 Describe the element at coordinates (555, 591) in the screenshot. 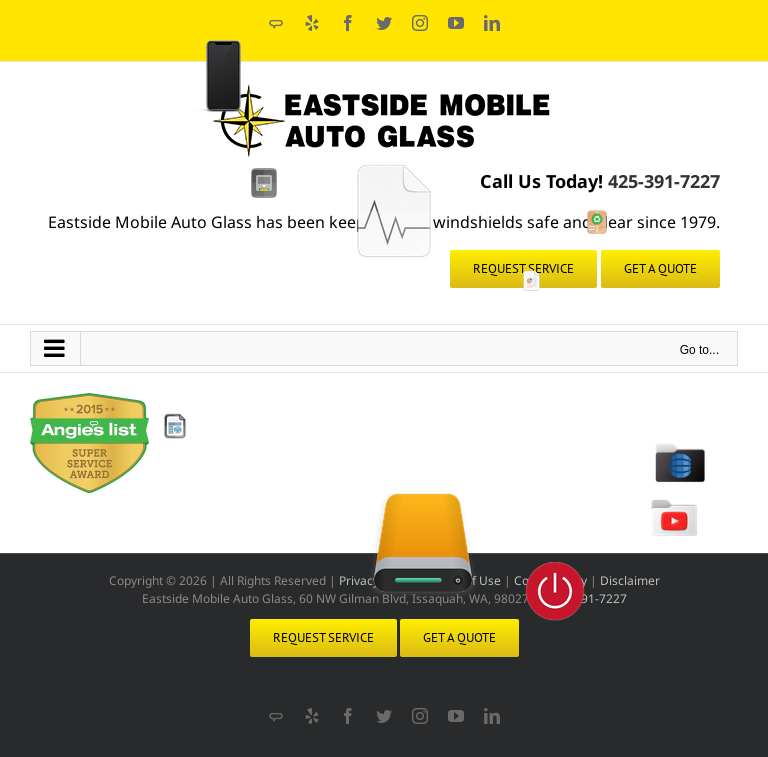

I see `shut down the system` at that location.